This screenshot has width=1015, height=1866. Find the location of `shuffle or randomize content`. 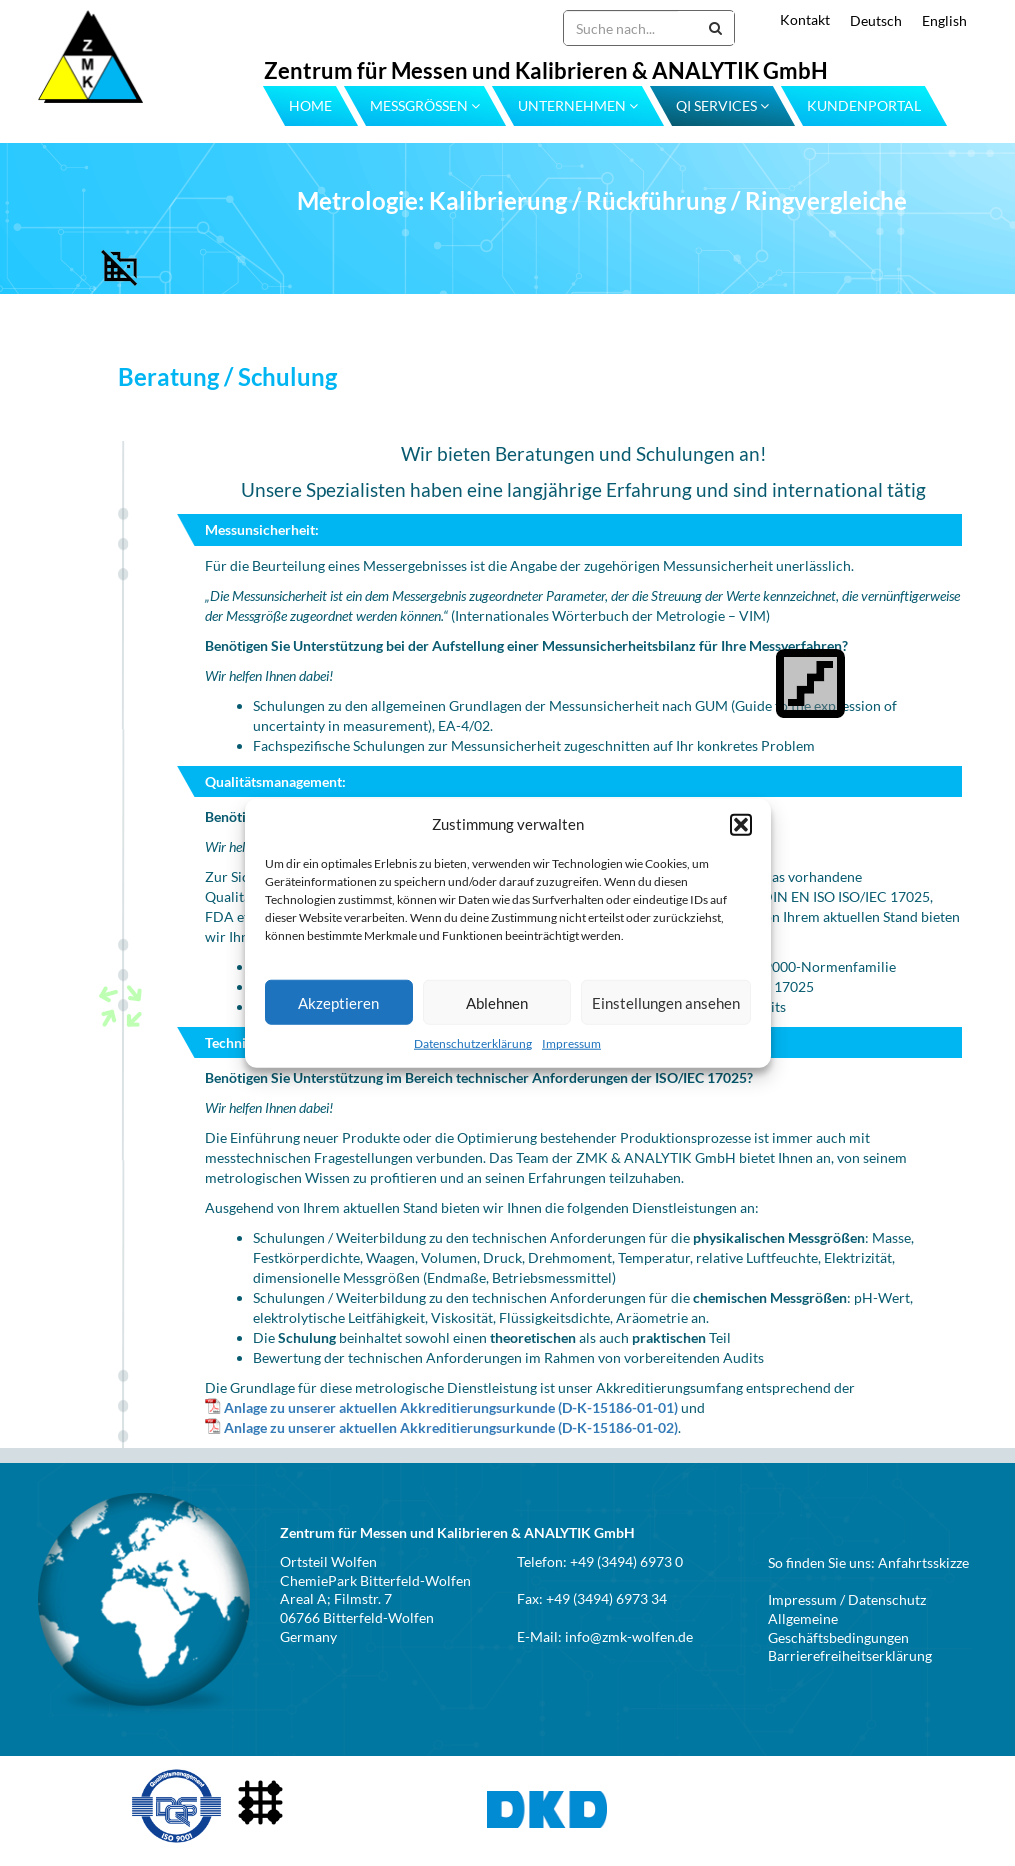

shuffle or randomize content is located at coordinates (120, 1005).